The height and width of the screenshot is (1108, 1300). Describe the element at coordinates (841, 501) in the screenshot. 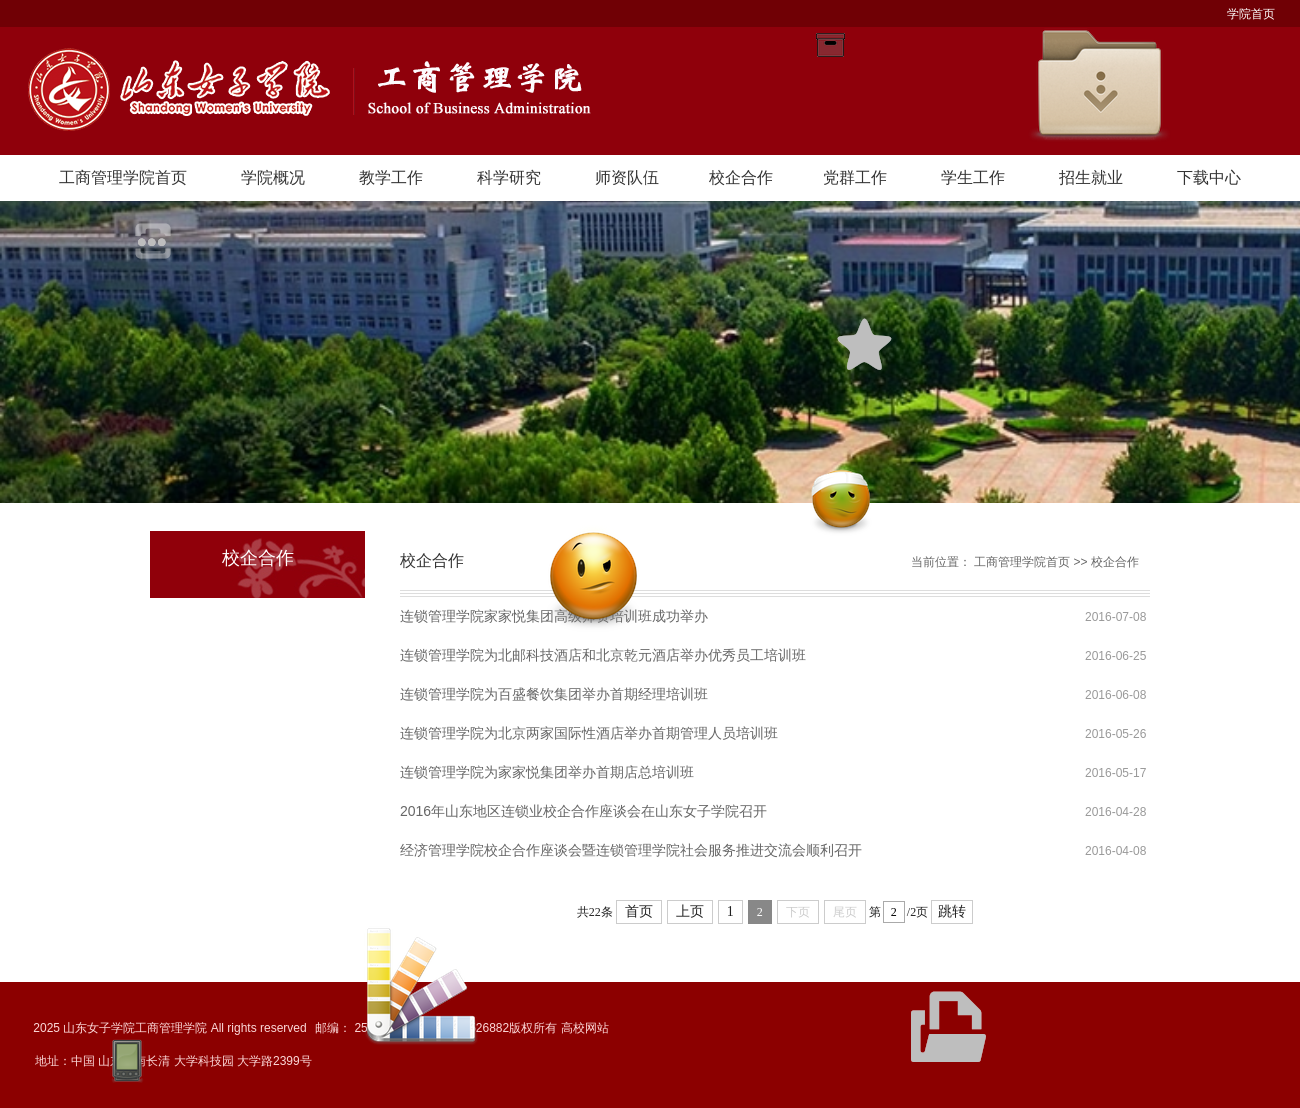

I see `indicates user is feeling unwell or sick` at that location.